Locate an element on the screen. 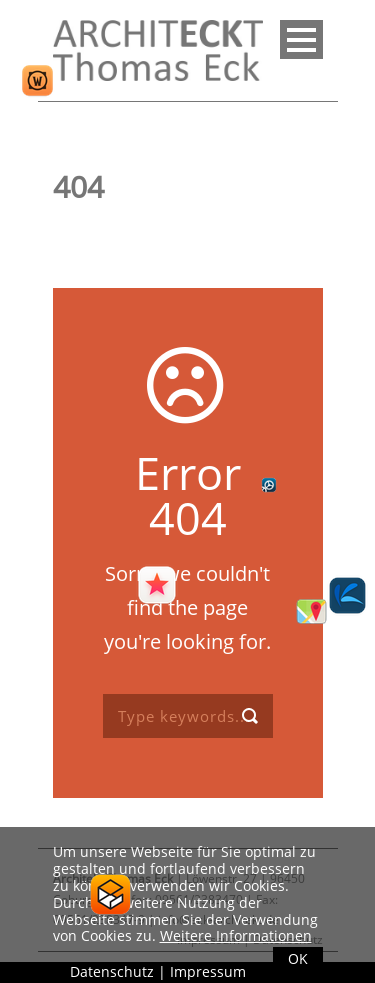 The width and height of the screenshot is (375, 983). open the maps application is located at coordinates (311, 611).